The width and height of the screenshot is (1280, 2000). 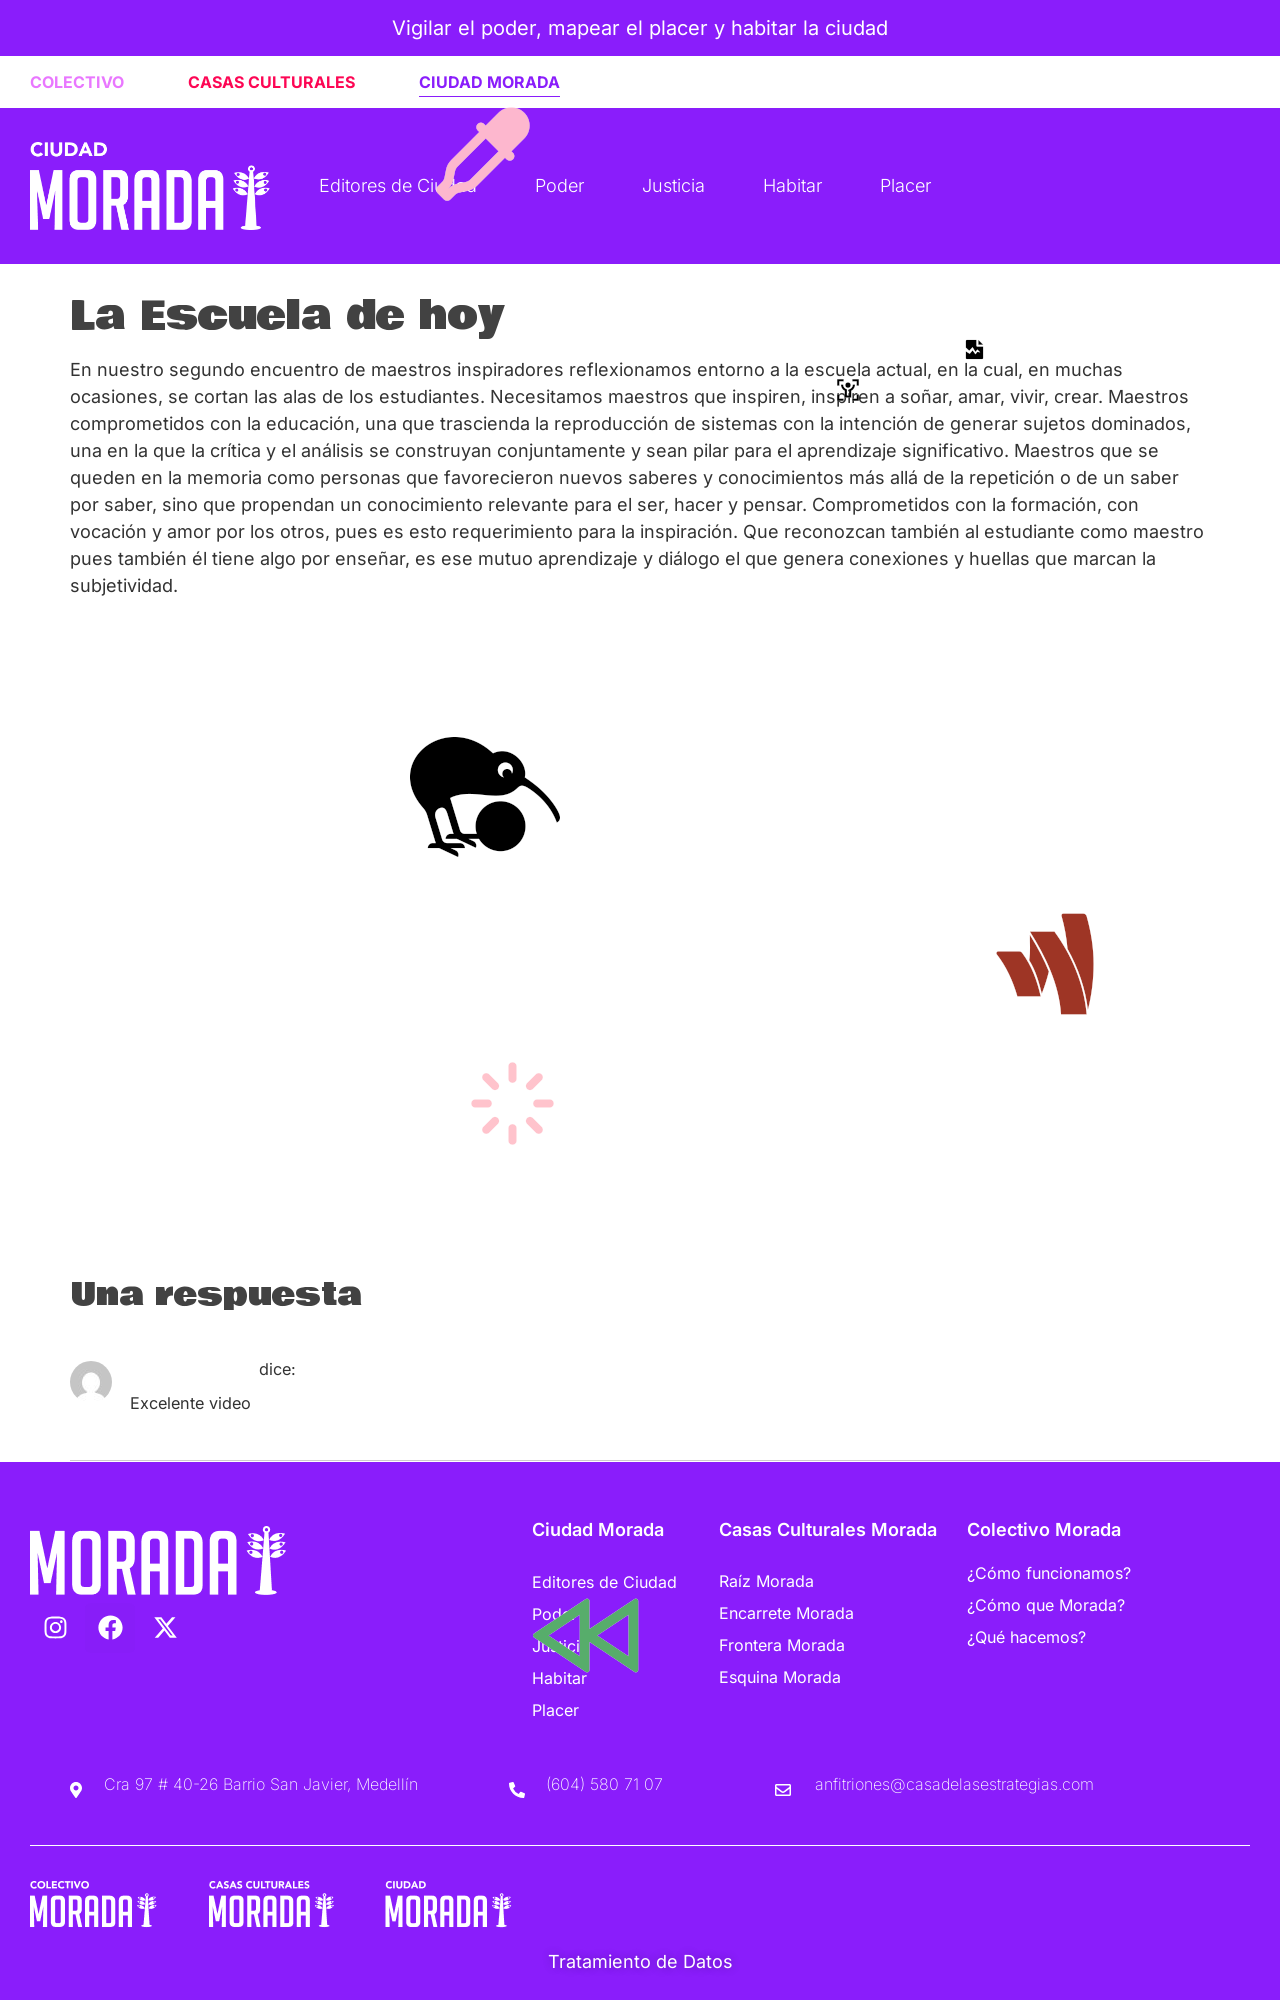 What do you see at coordinates (485, 797) in the screenshot?
I see `open the kiwix offline content reader` at bounding box center [485, 797].